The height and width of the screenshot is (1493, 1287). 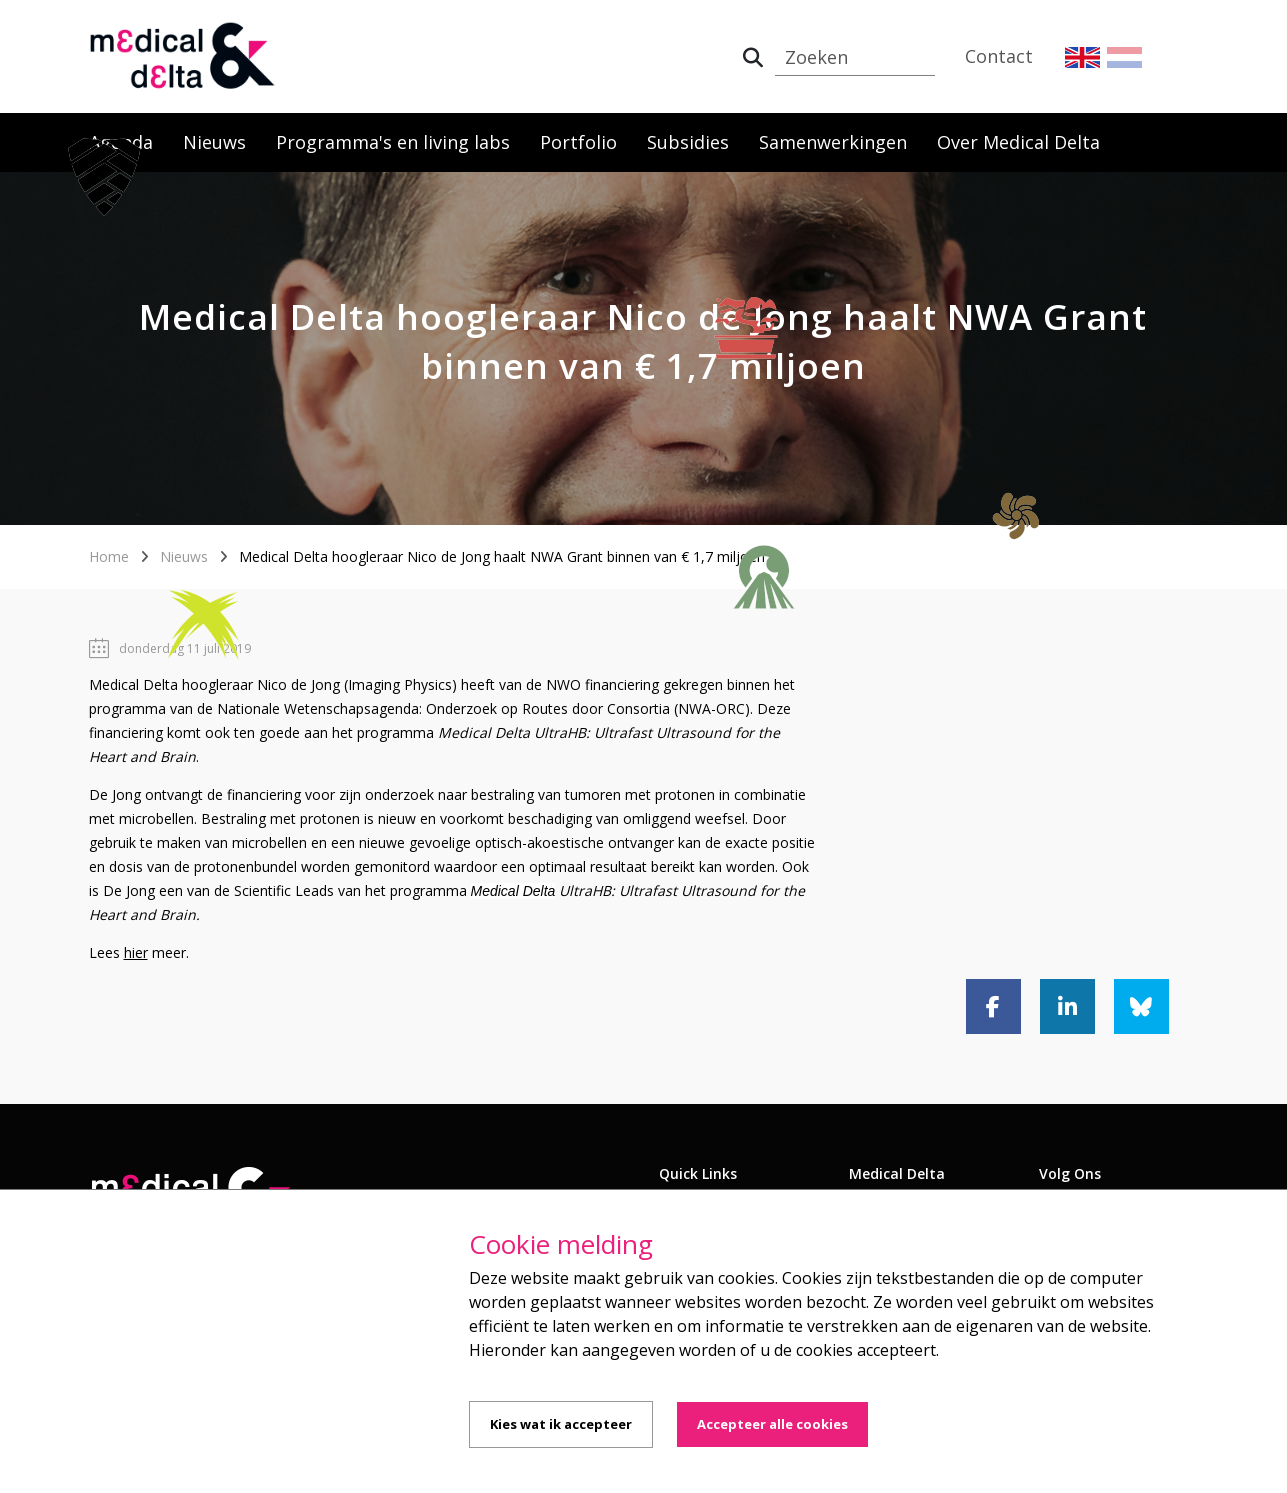 What do you see at coordinates (764, 577) in the screenshot?
I see `activate enhanced vision or sight ability` at bounding box center [764, 577].